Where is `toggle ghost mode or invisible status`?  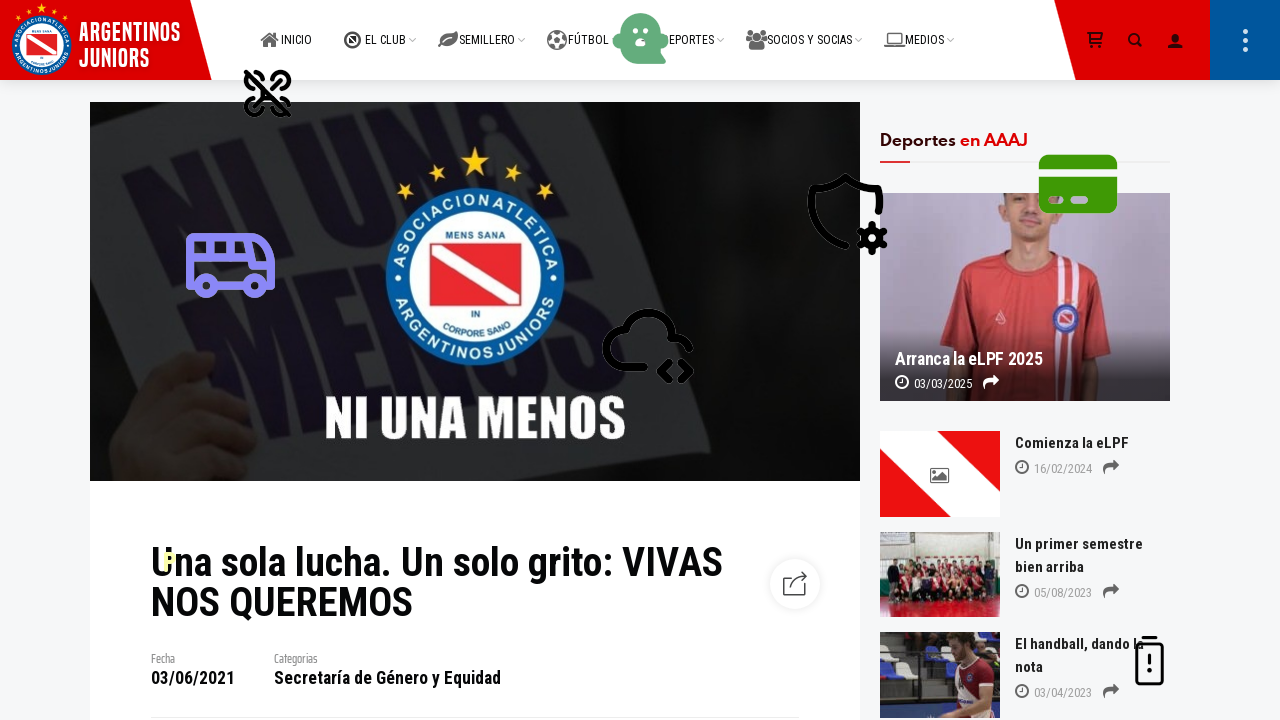
toggle ghost mode or invisible status is located at coordinates (640, 38).